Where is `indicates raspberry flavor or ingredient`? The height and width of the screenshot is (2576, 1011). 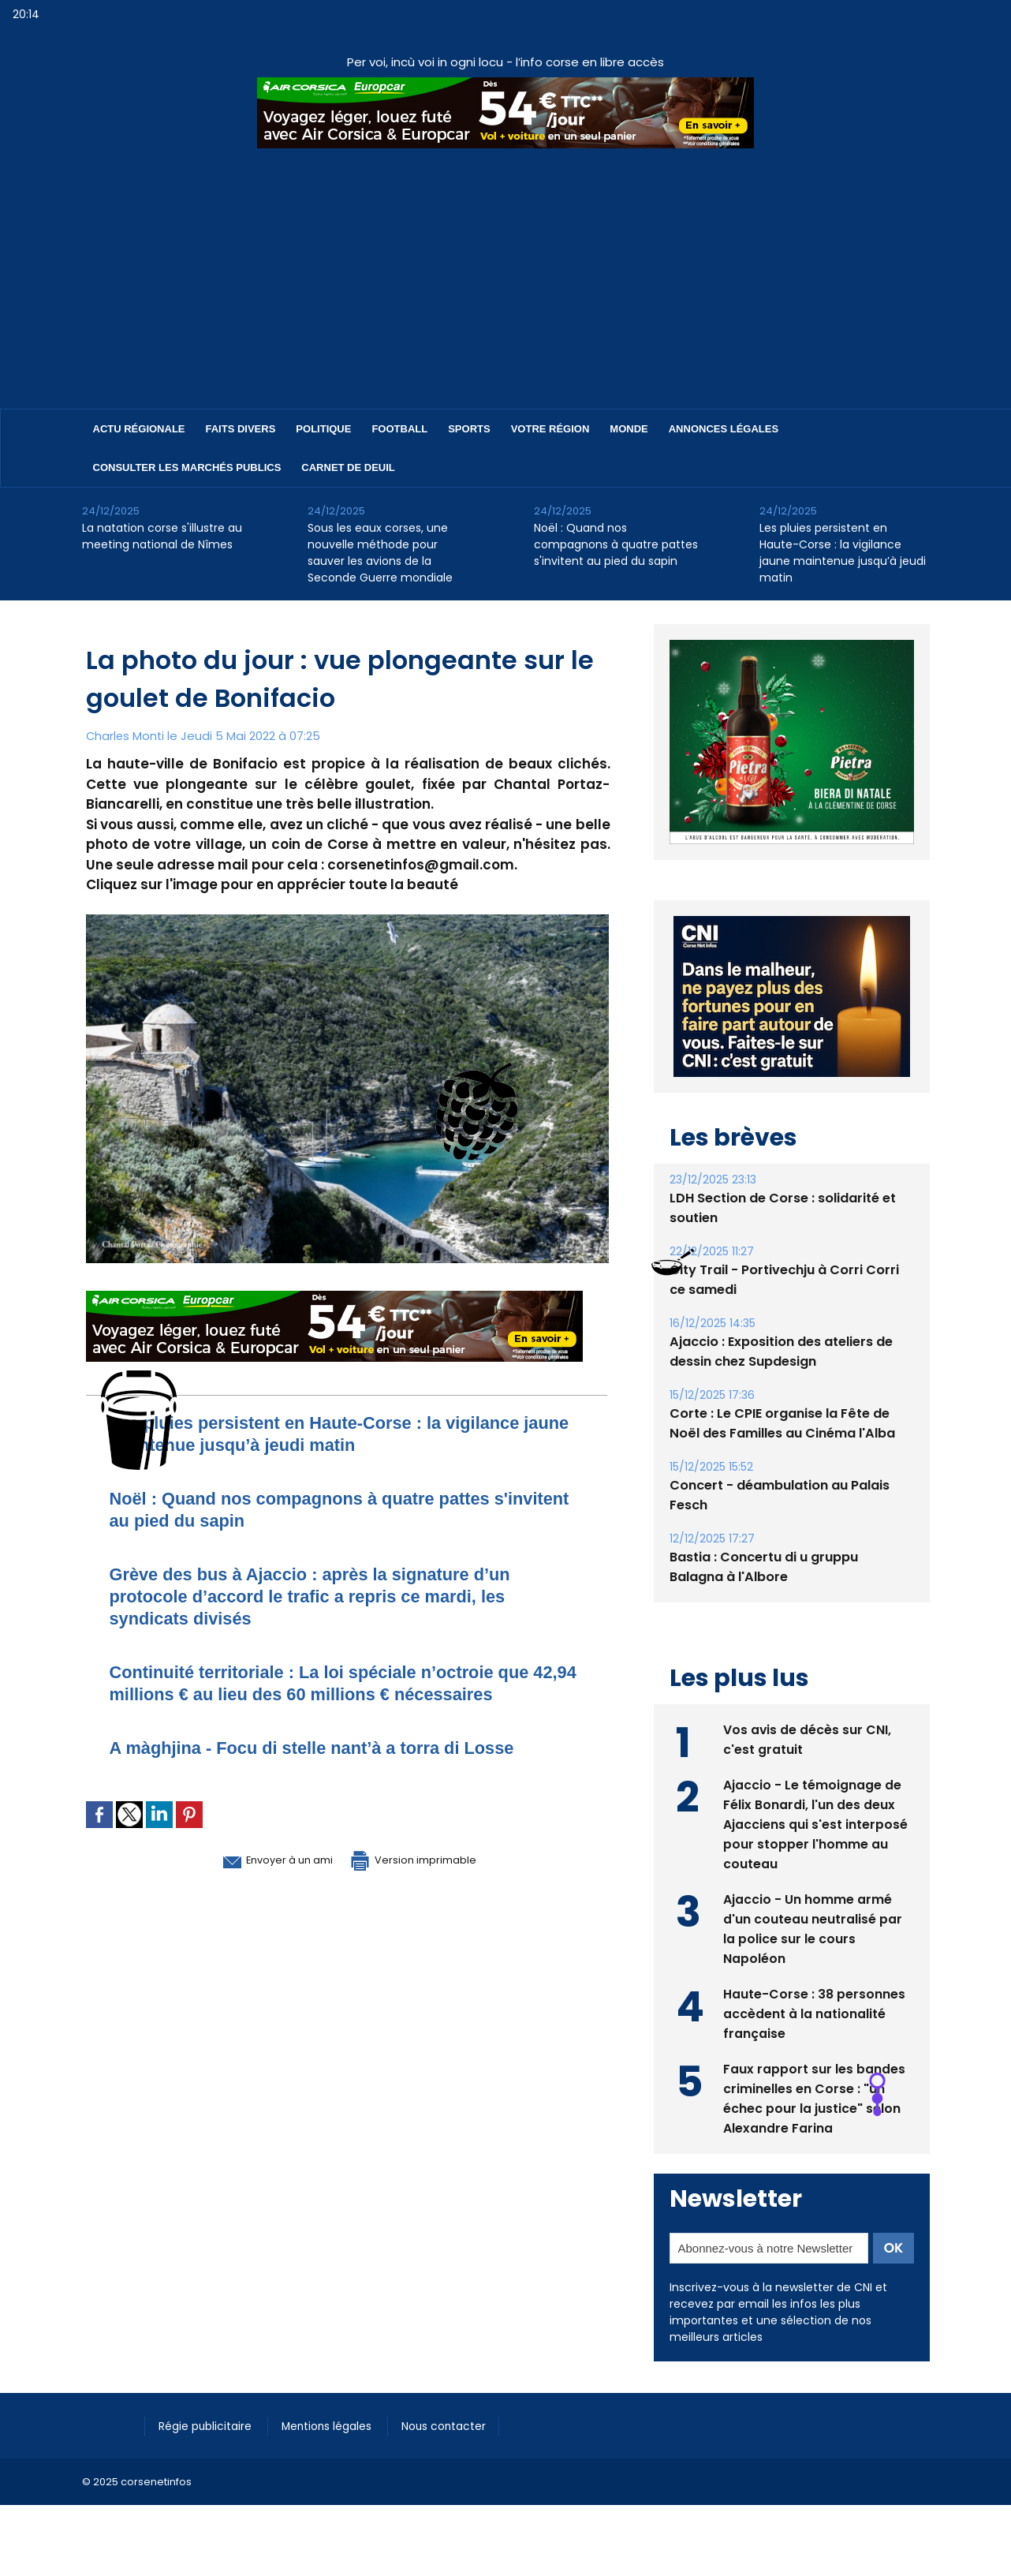 indicates raspberry flavor or ingredient is located at coordinates (476, 1111).